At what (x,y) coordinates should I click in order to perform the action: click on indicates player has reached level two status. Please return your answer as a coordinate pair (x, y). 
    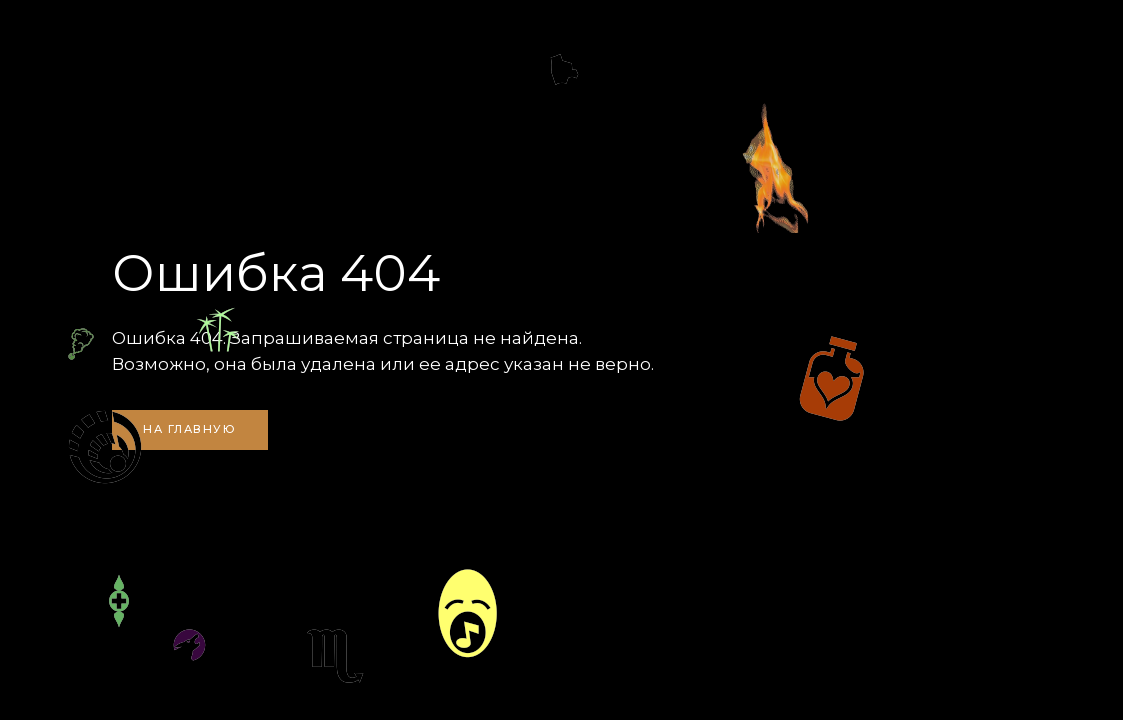
    Looking at the image, I should click on (119, 601).